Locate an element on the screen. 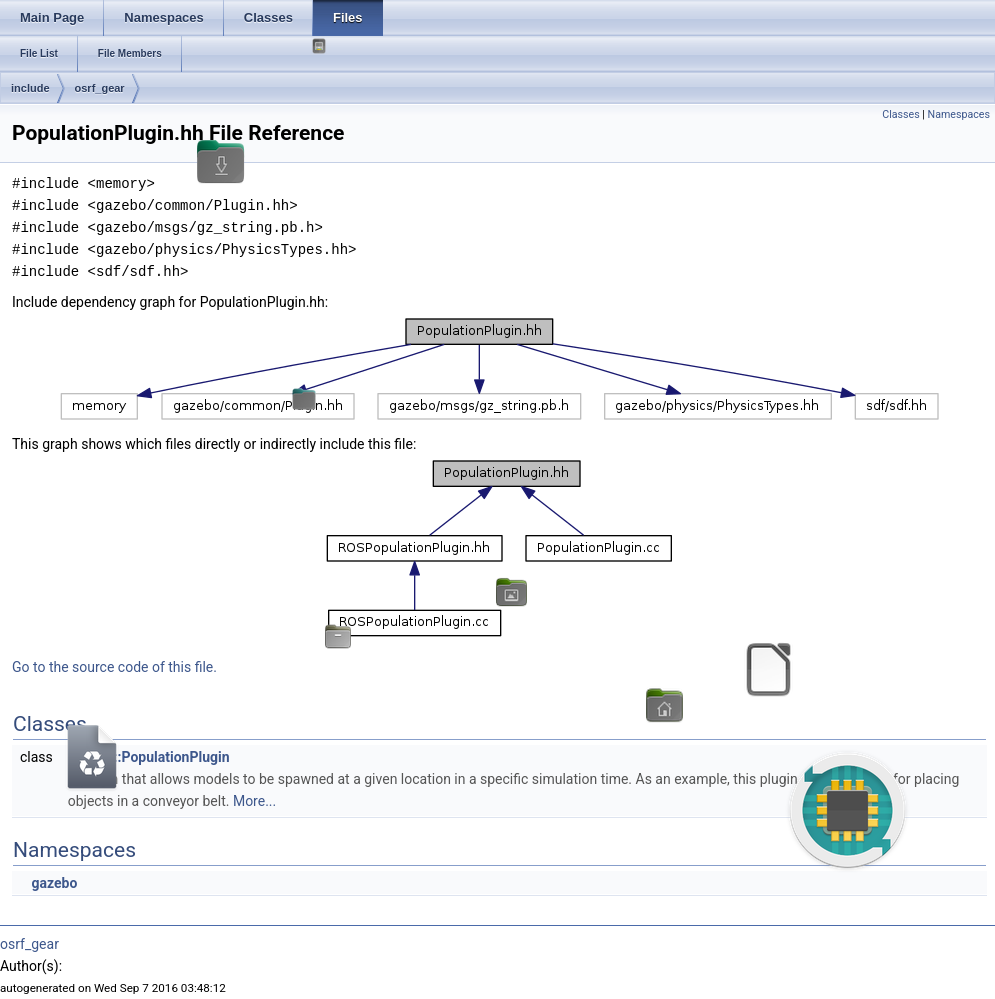  a file marked for deletion is located at coordinates (92, 758).